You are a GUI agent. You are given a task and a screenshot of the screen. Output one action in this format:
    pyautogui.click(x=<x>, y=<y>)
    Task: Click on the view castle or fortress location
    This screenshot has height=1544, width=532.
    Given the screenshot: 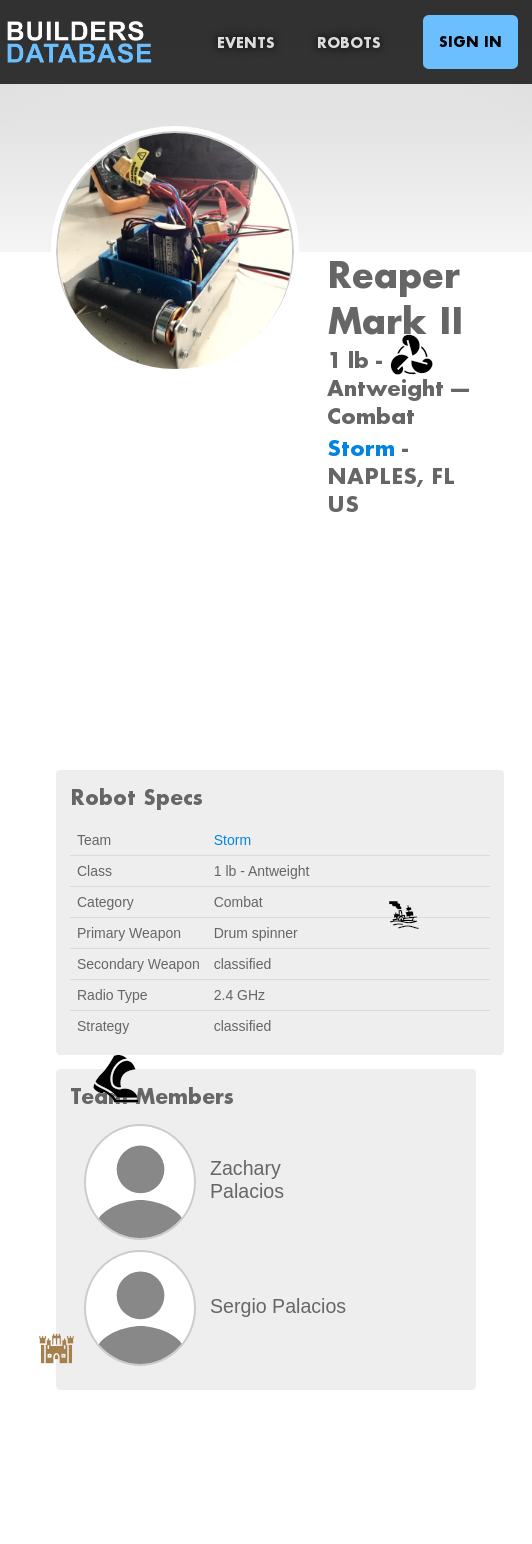 What is the action you would take?
    pyautogui.click(x=56, y=1346)
    